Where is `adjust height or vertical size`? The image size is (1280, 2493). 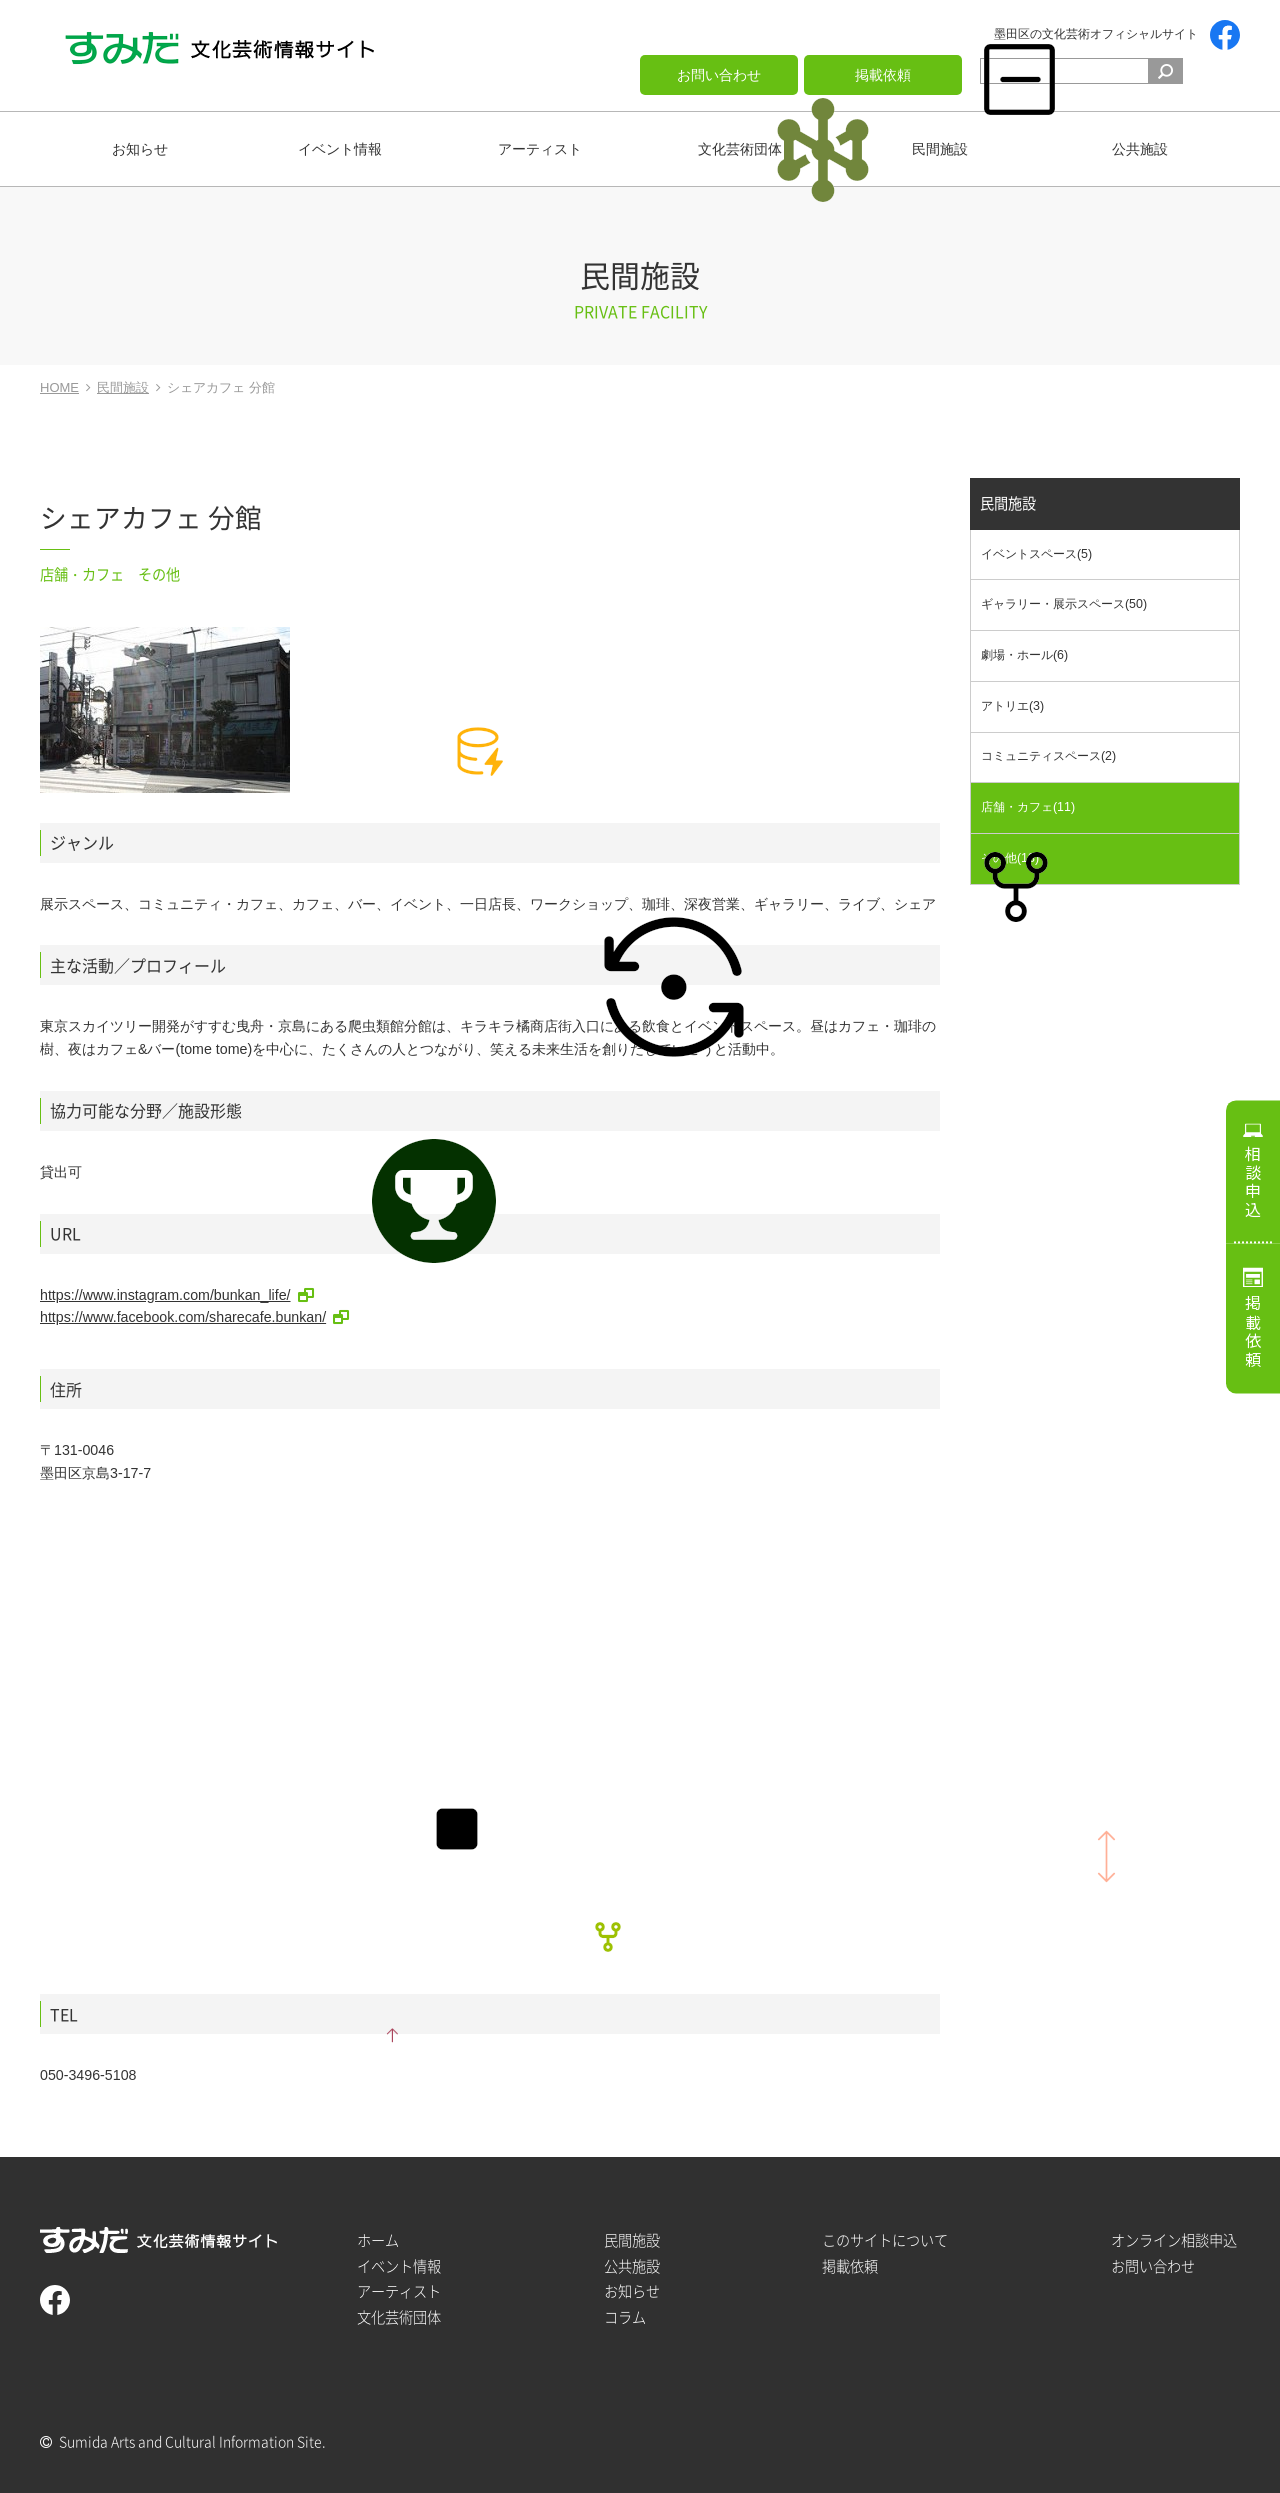
adjust height or vertical size is located at coordinates (1106, 1856).